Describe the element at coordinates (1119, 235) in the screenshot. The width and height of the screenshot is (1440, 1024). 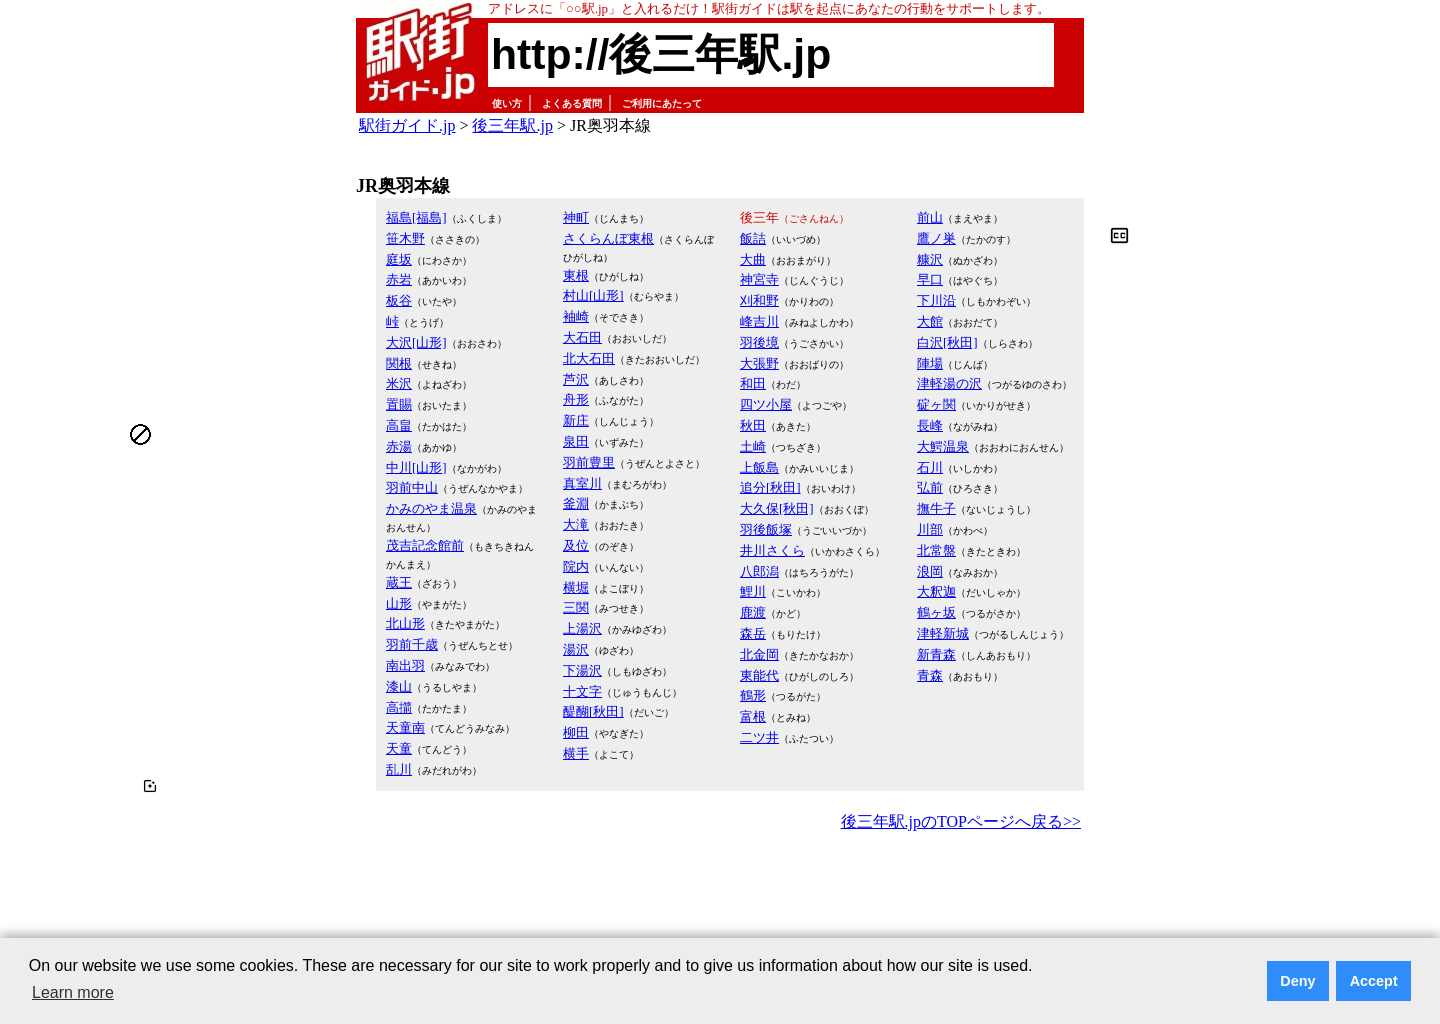
I see `enable closed captions for video content` at that location.